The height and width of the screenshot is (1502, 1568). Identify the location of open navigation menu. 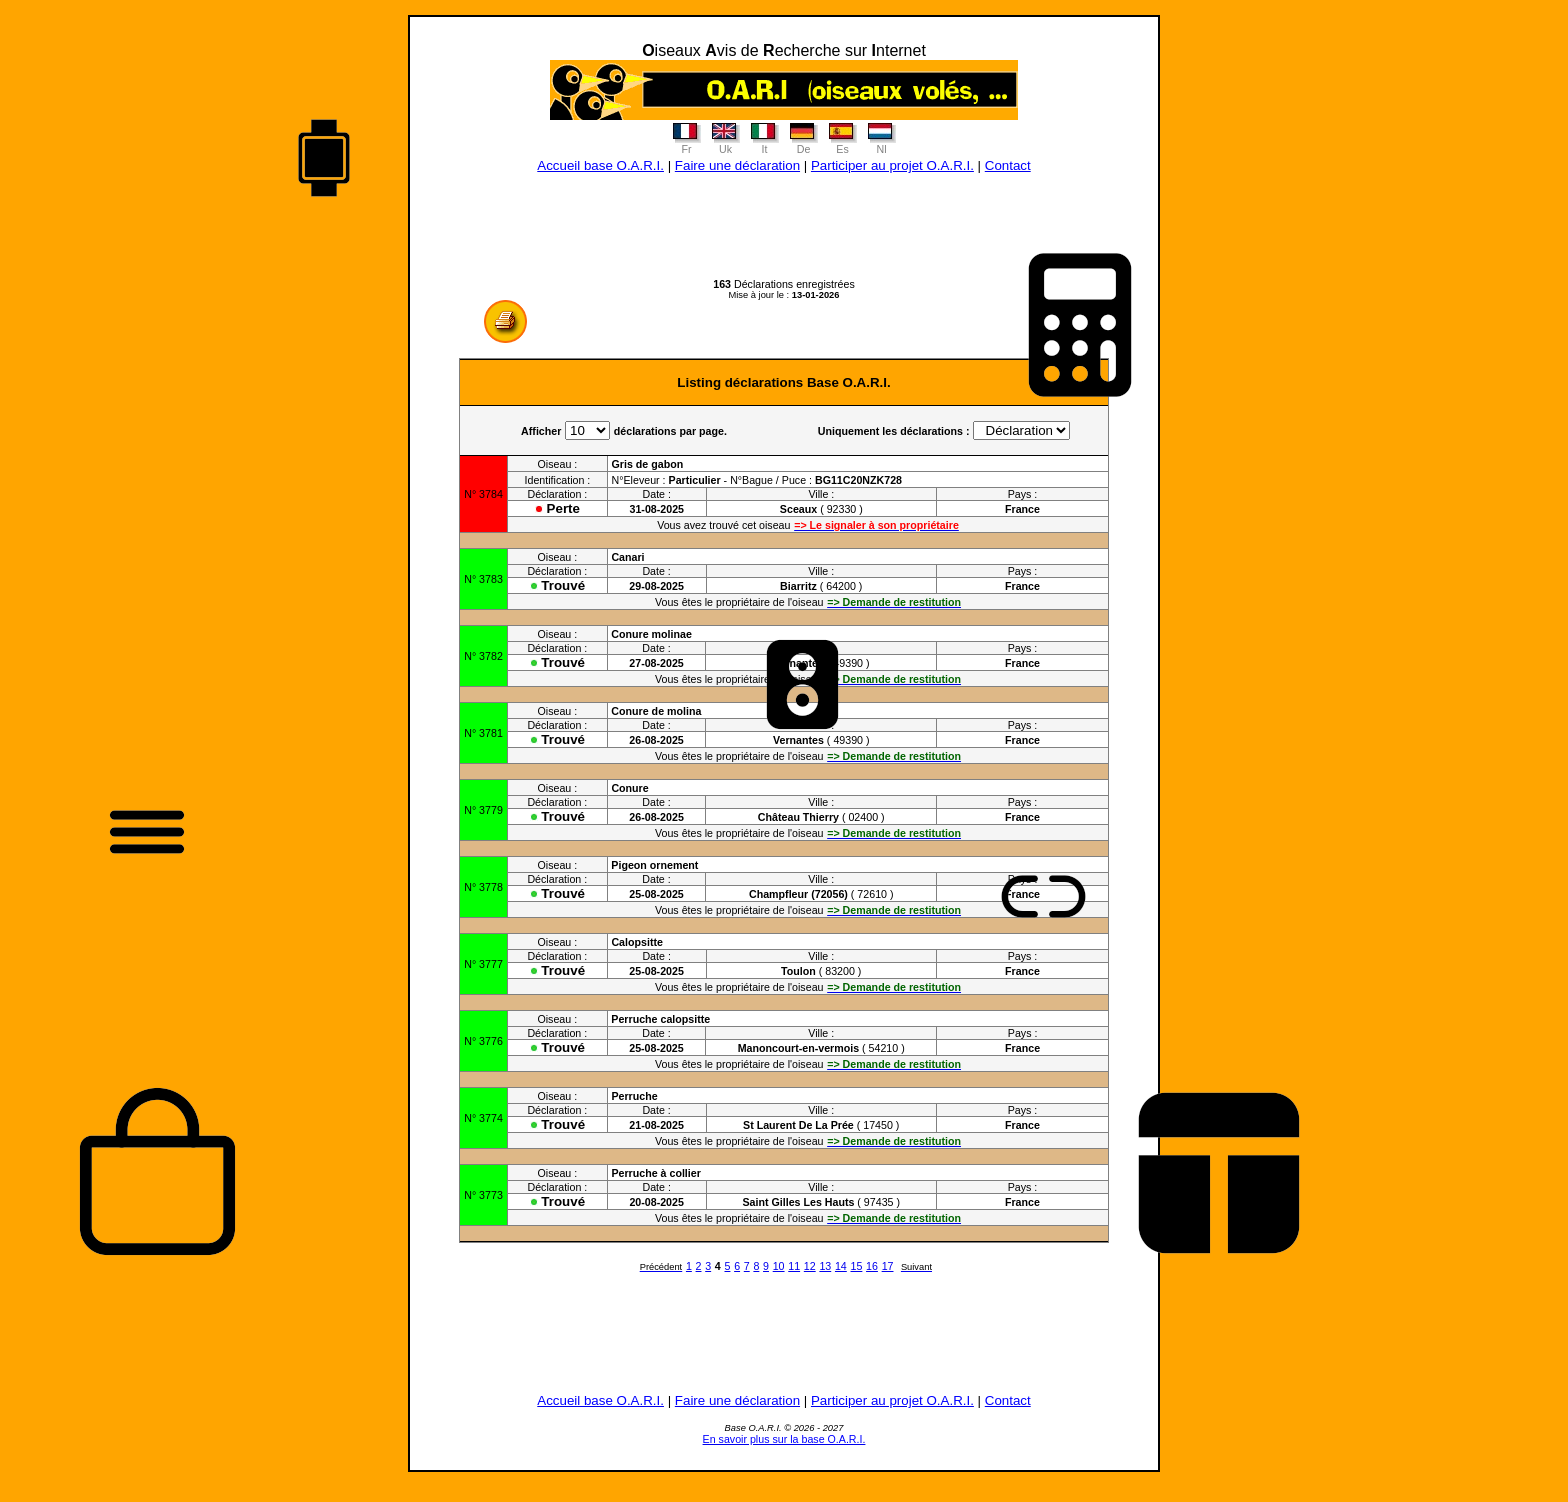
(147, 832).